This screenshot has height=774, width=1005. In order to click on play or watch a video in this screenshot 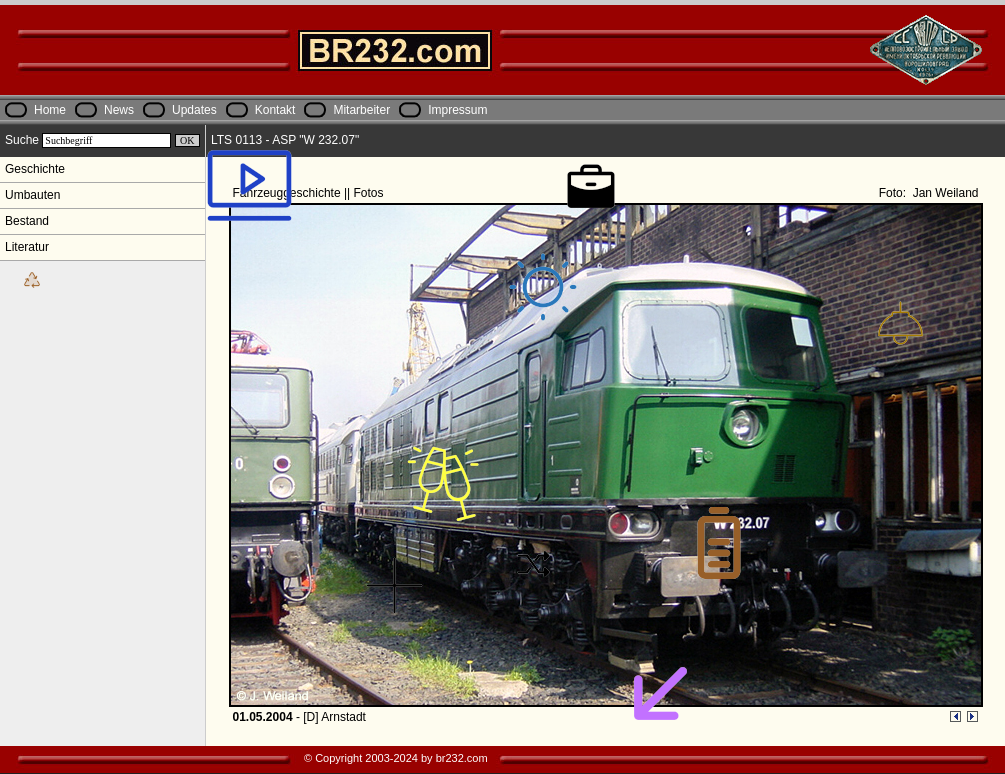, I will do `click(249, 185)`.